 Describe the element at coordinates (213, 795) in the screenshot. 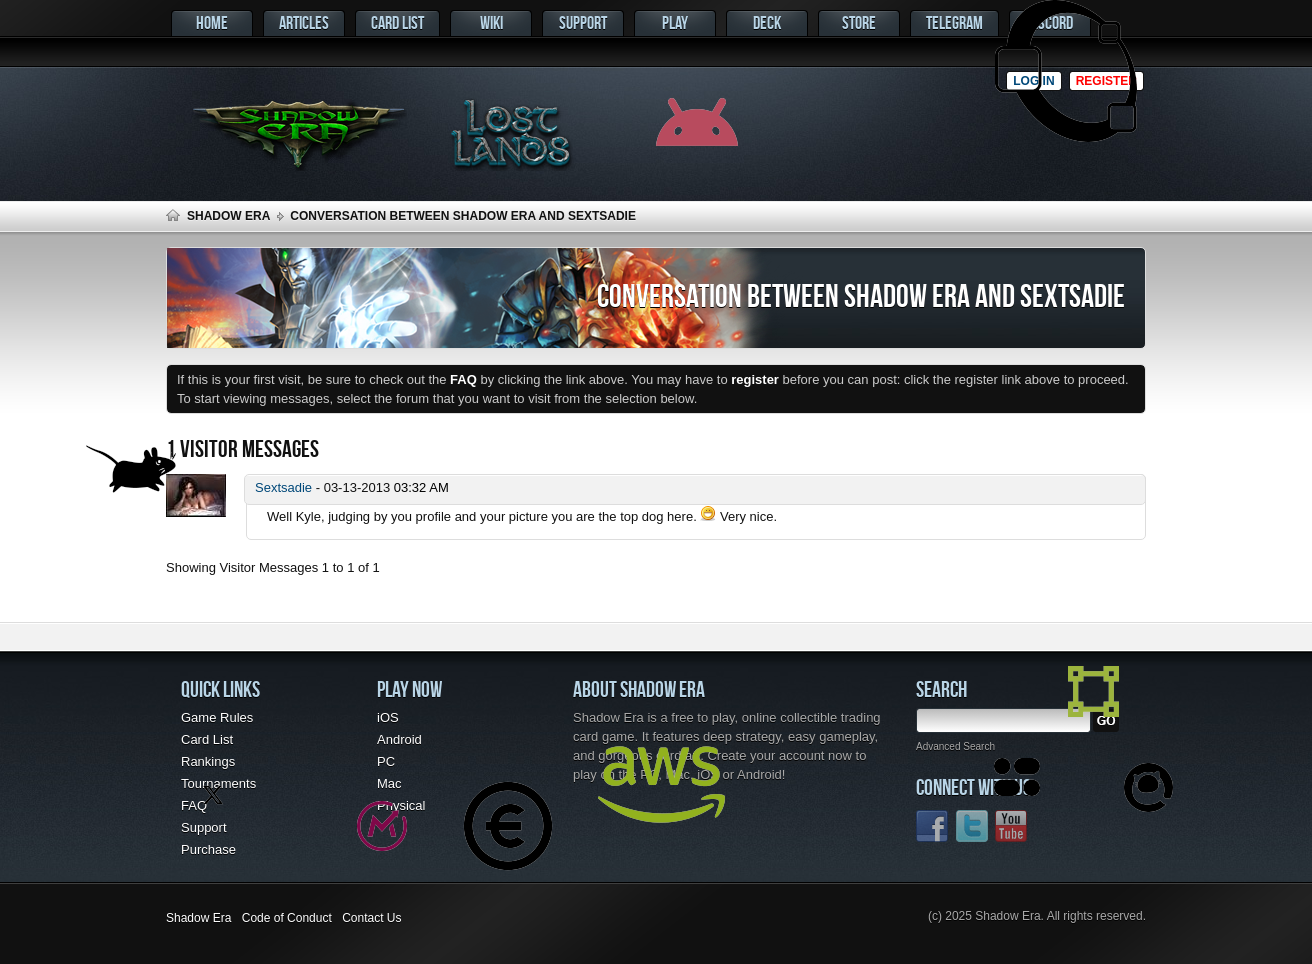

I see `share to X (formerly Twitter)` at that location.